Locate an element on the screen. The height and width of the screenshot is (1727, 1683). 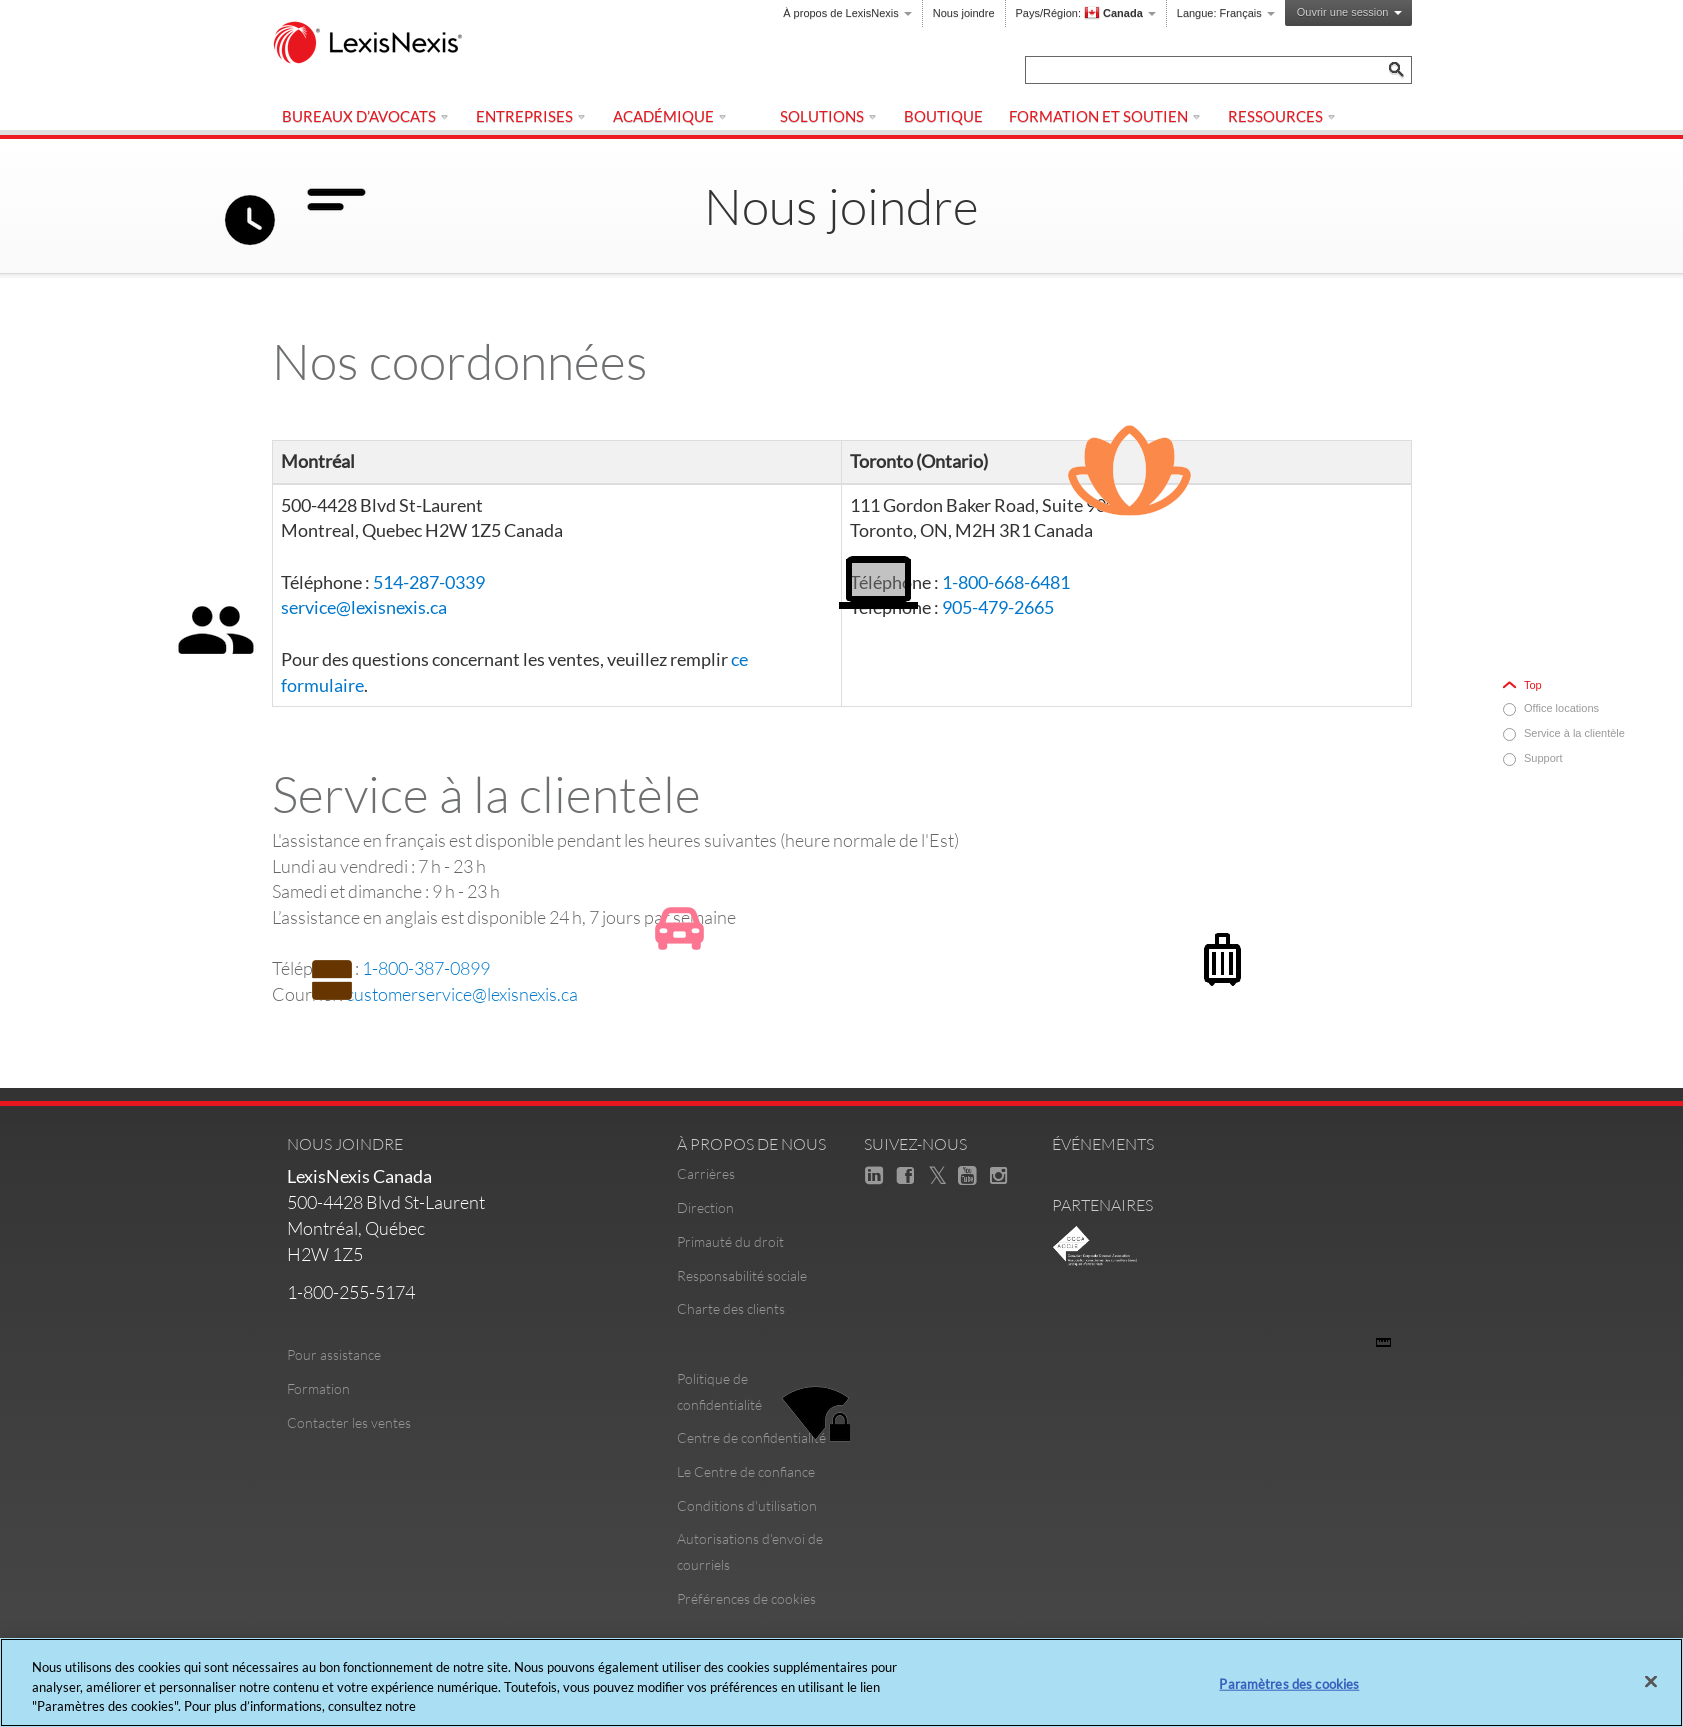
save to watch later is located at coordinates (250, 220).